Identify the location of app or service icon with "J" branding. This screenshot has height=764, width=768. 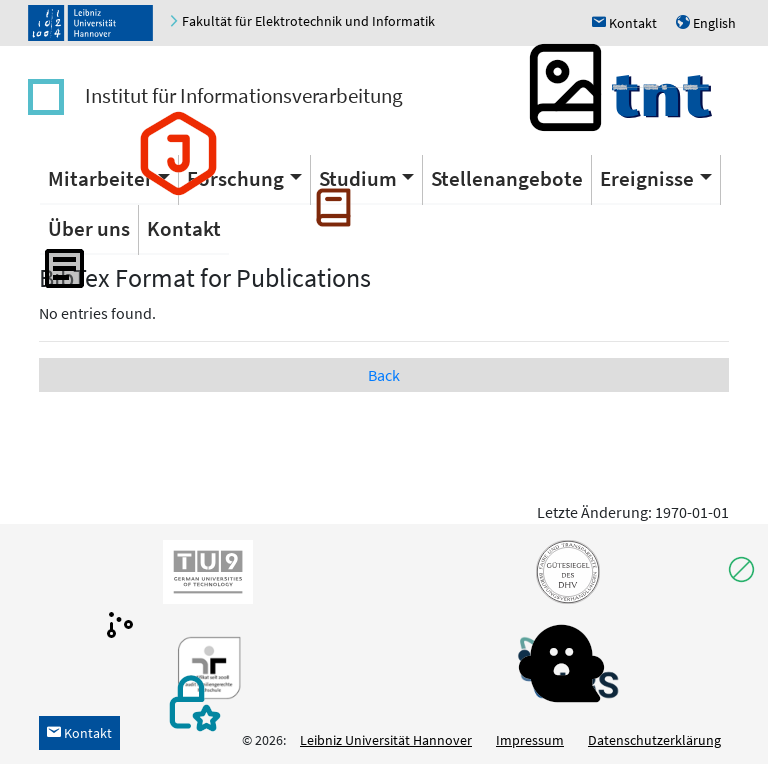
(178, 153).